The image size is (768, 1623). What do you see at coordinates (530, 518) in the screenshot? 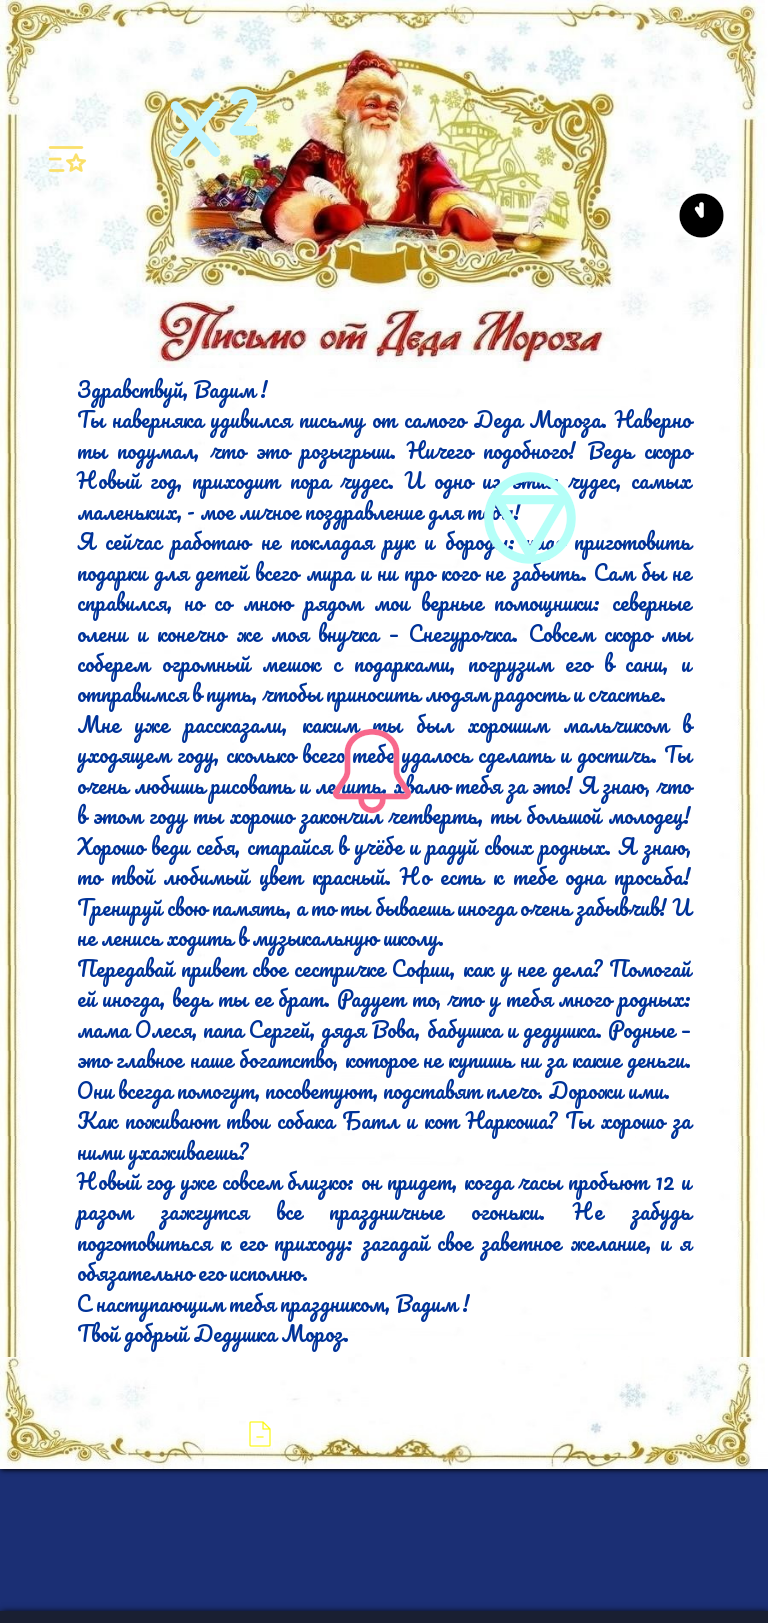
I see `geometric shape or design element` at bounding box center [530, 518].